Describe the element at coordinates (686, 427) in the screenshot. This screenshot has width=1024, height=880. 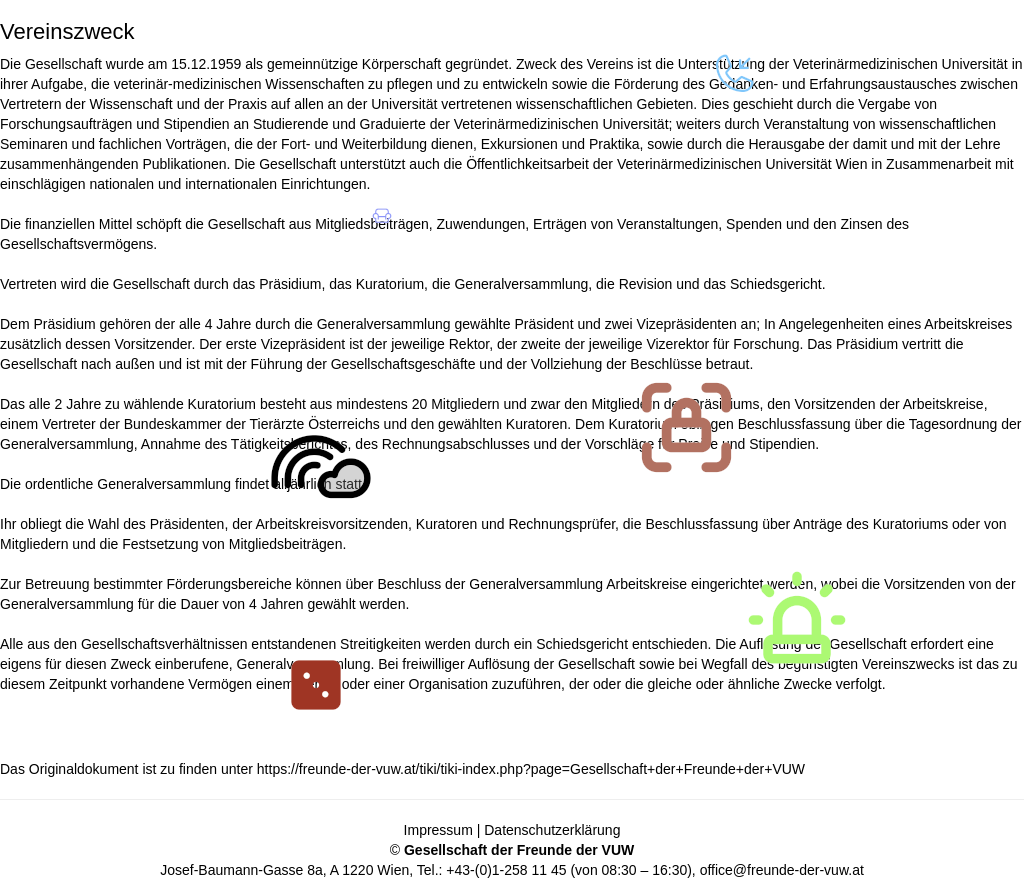
I see `access secure or locked content` at that location.